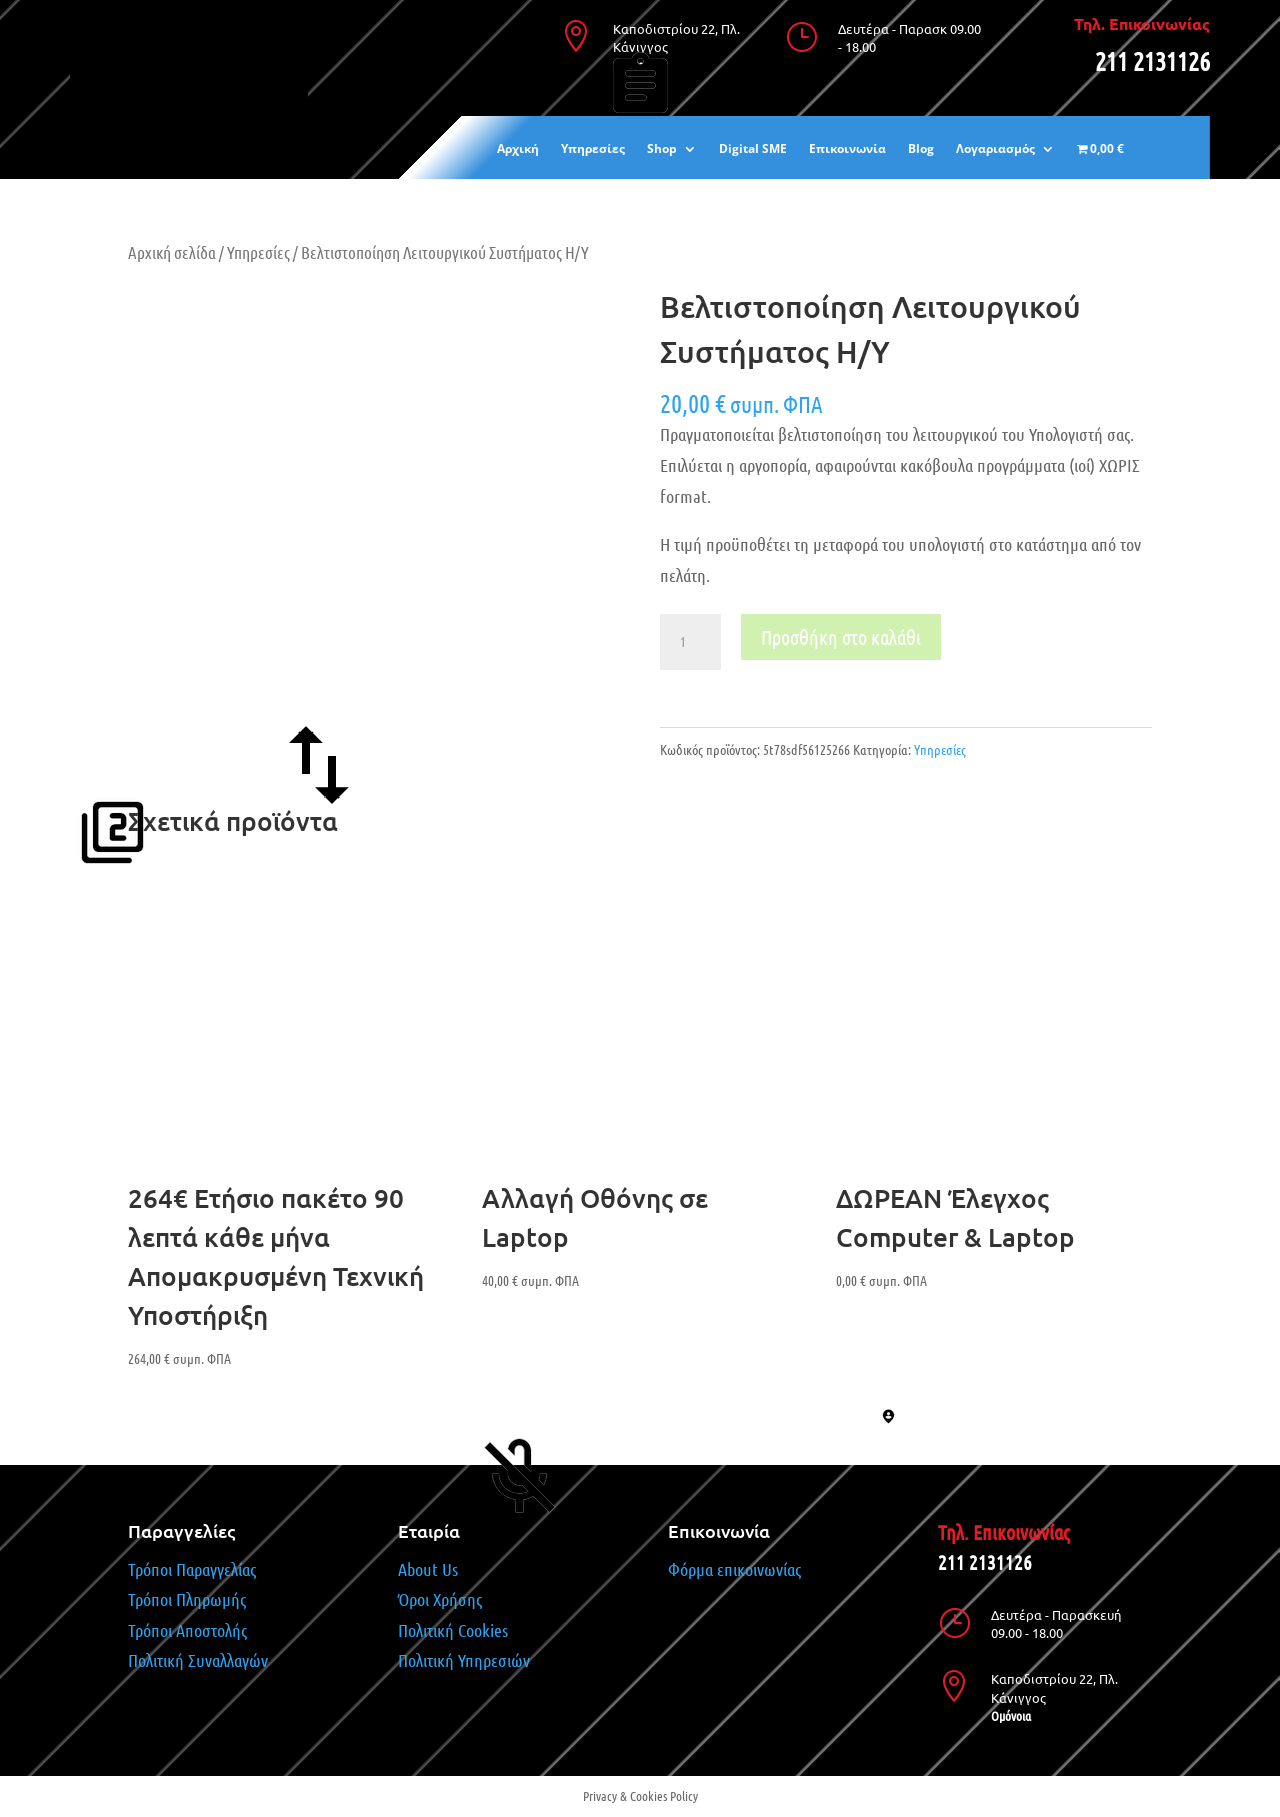 This screenshot has height=1817, width=1280. What do you see at coordinates (519, 1477) in the screenshot?
I see `mute your microphone` at bounding box center [519, 1477].